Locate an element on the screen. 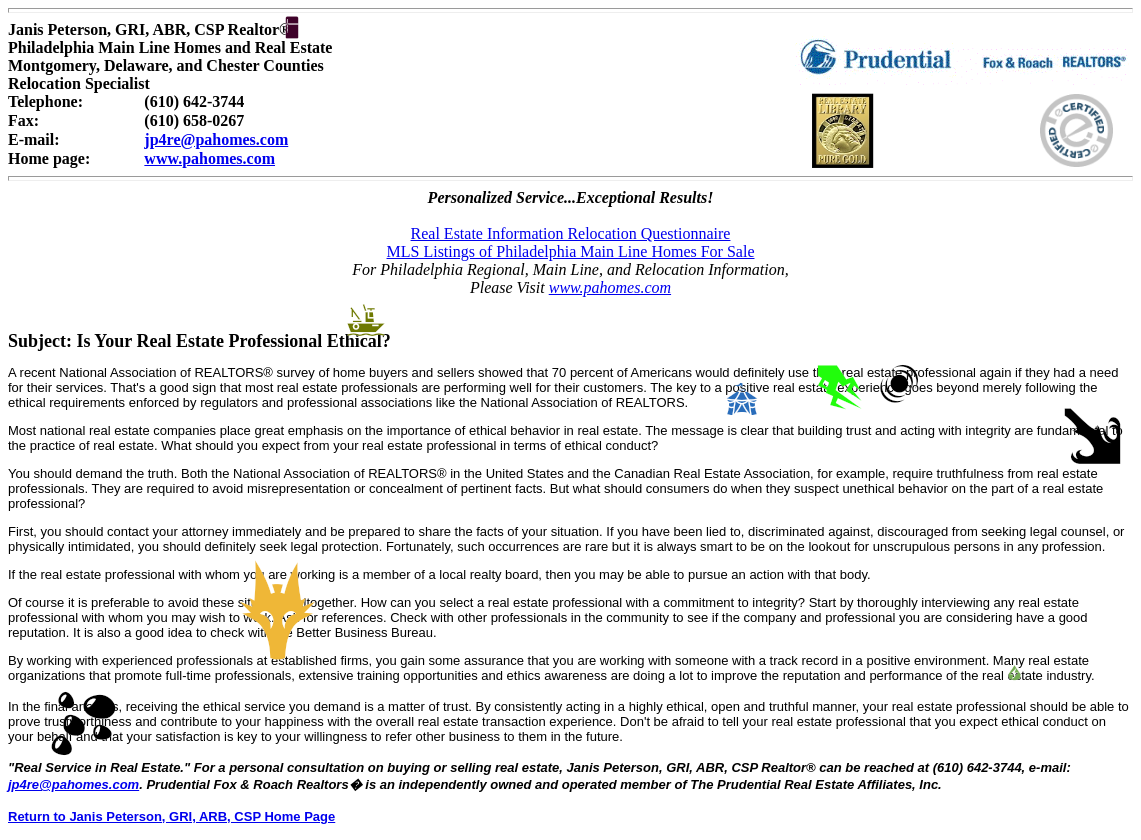  indicates a severe thunderstorm warning is located at coordinates (839, 387).